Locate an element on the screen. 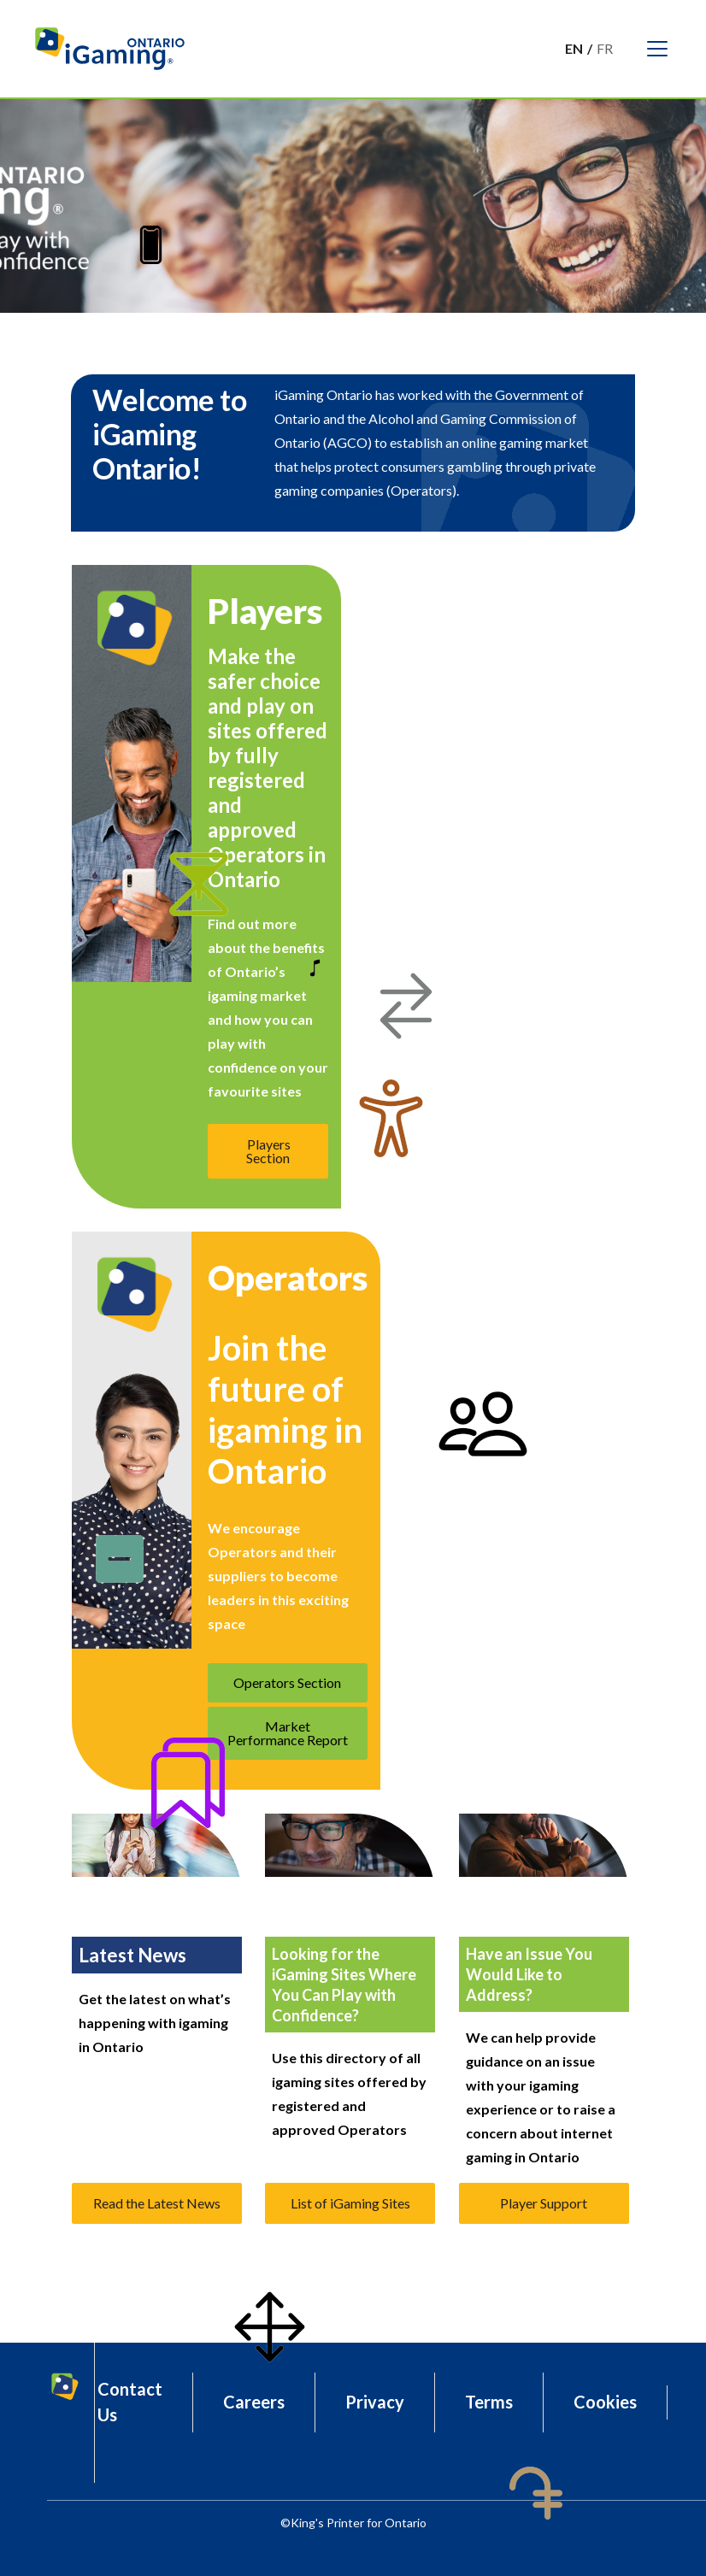 The width and height of the screenshot is (706, 2576). view all saved bookmarks is located at coordinates (188, 1783).